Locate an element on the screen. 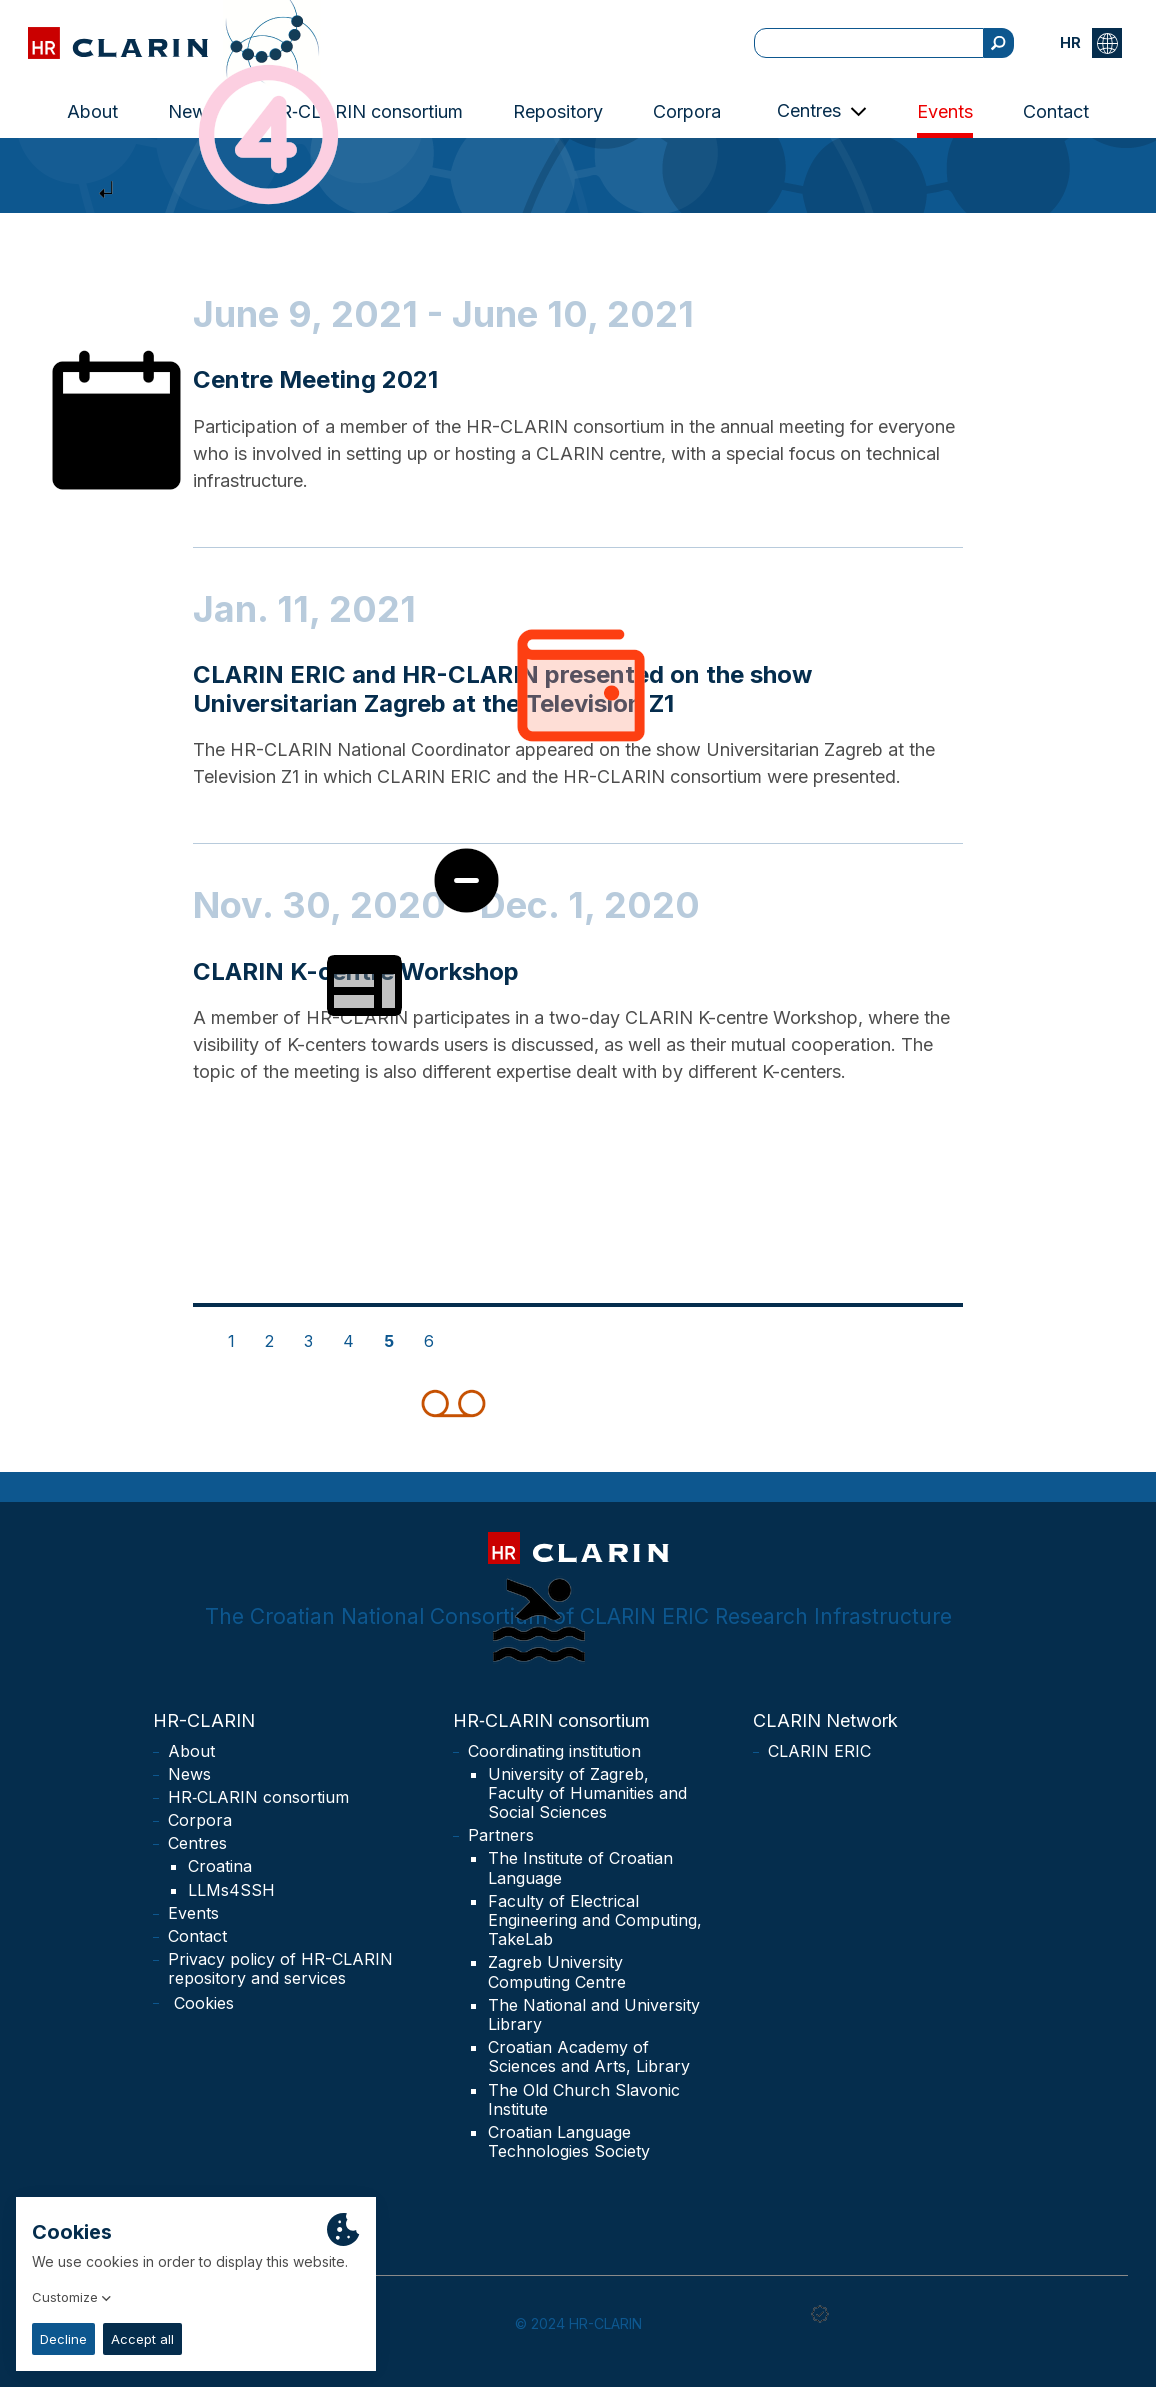 The image size is (1156, 2387). remove an item from a list or collection is located at coordinates (466, 880).